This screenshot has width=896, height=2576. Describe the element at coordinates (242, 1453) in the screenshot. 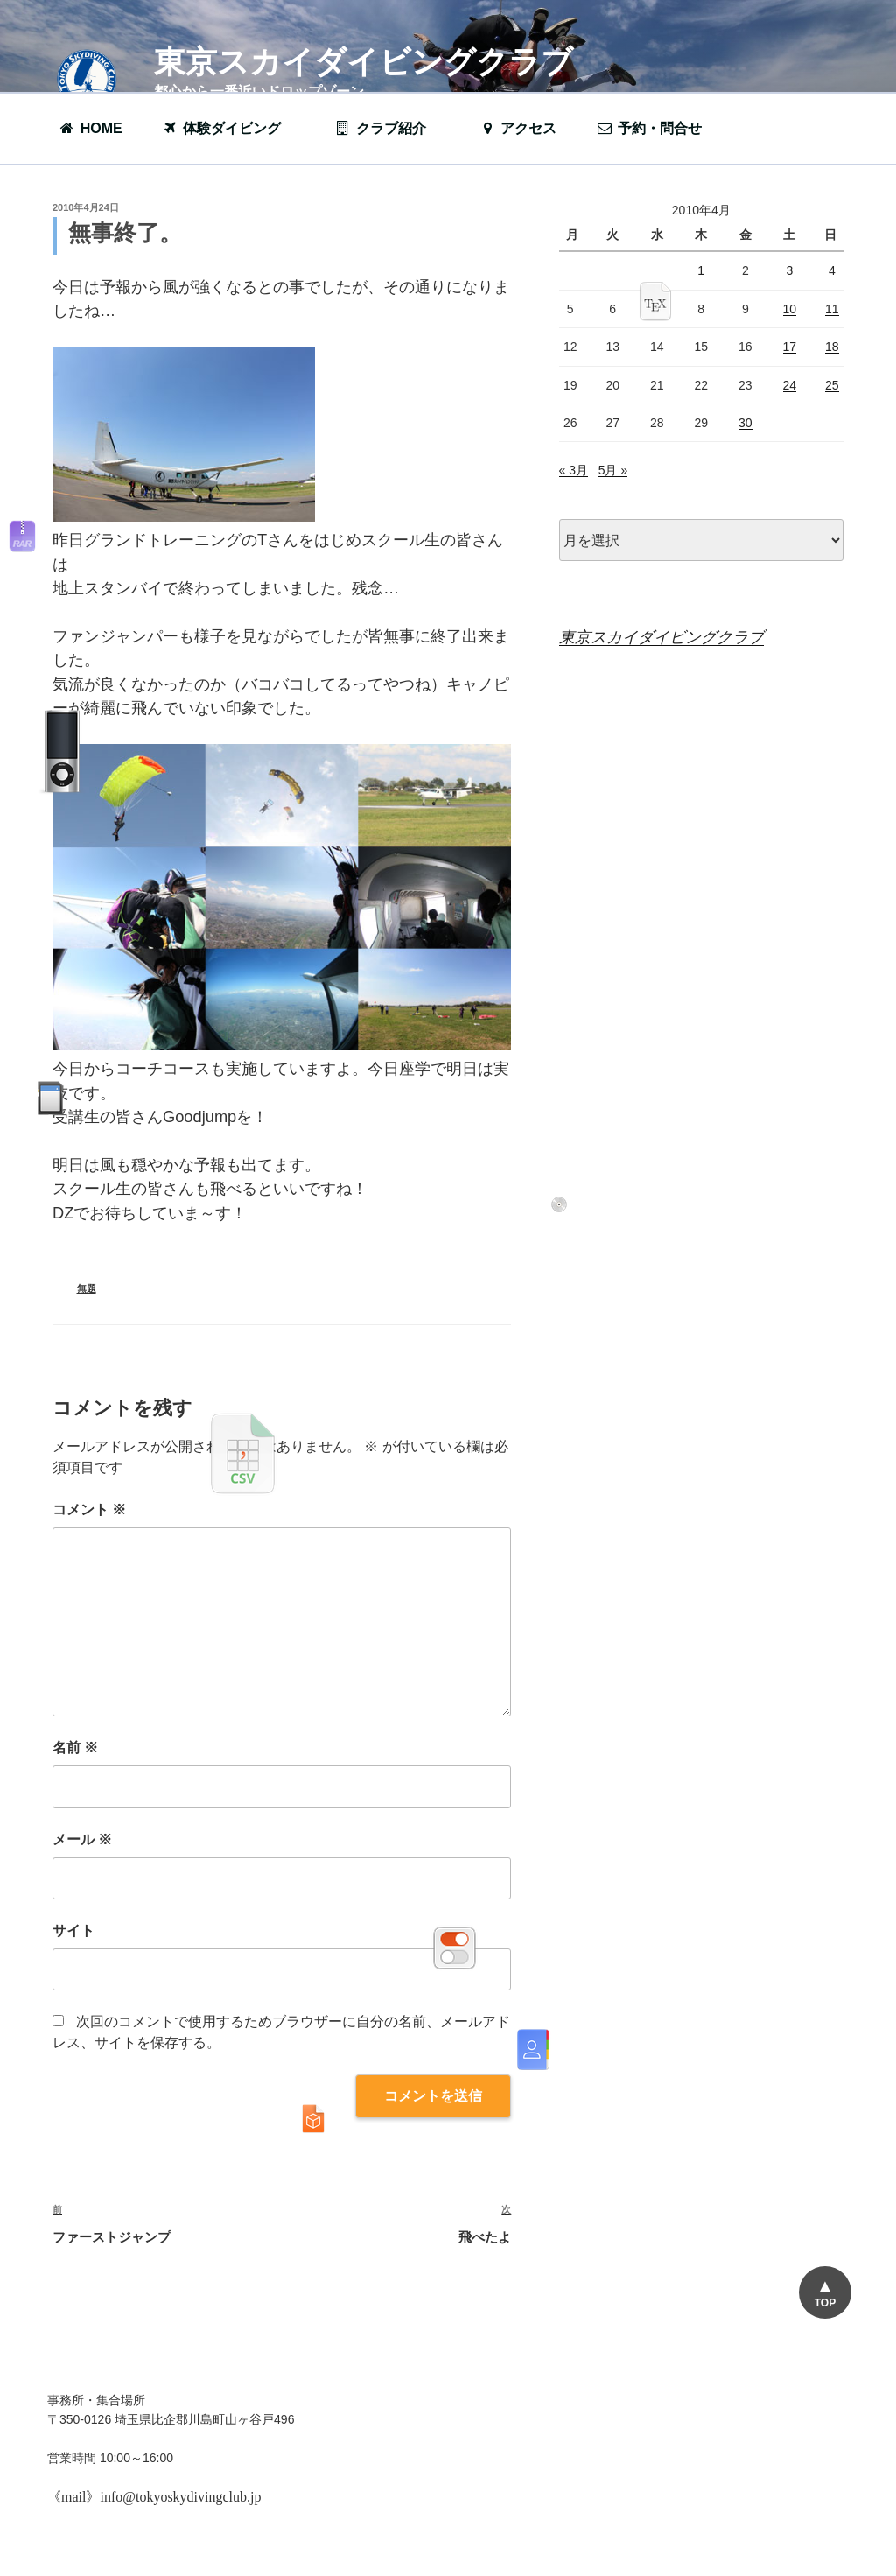

I see `open a CSV spreadsheet file` at that location.